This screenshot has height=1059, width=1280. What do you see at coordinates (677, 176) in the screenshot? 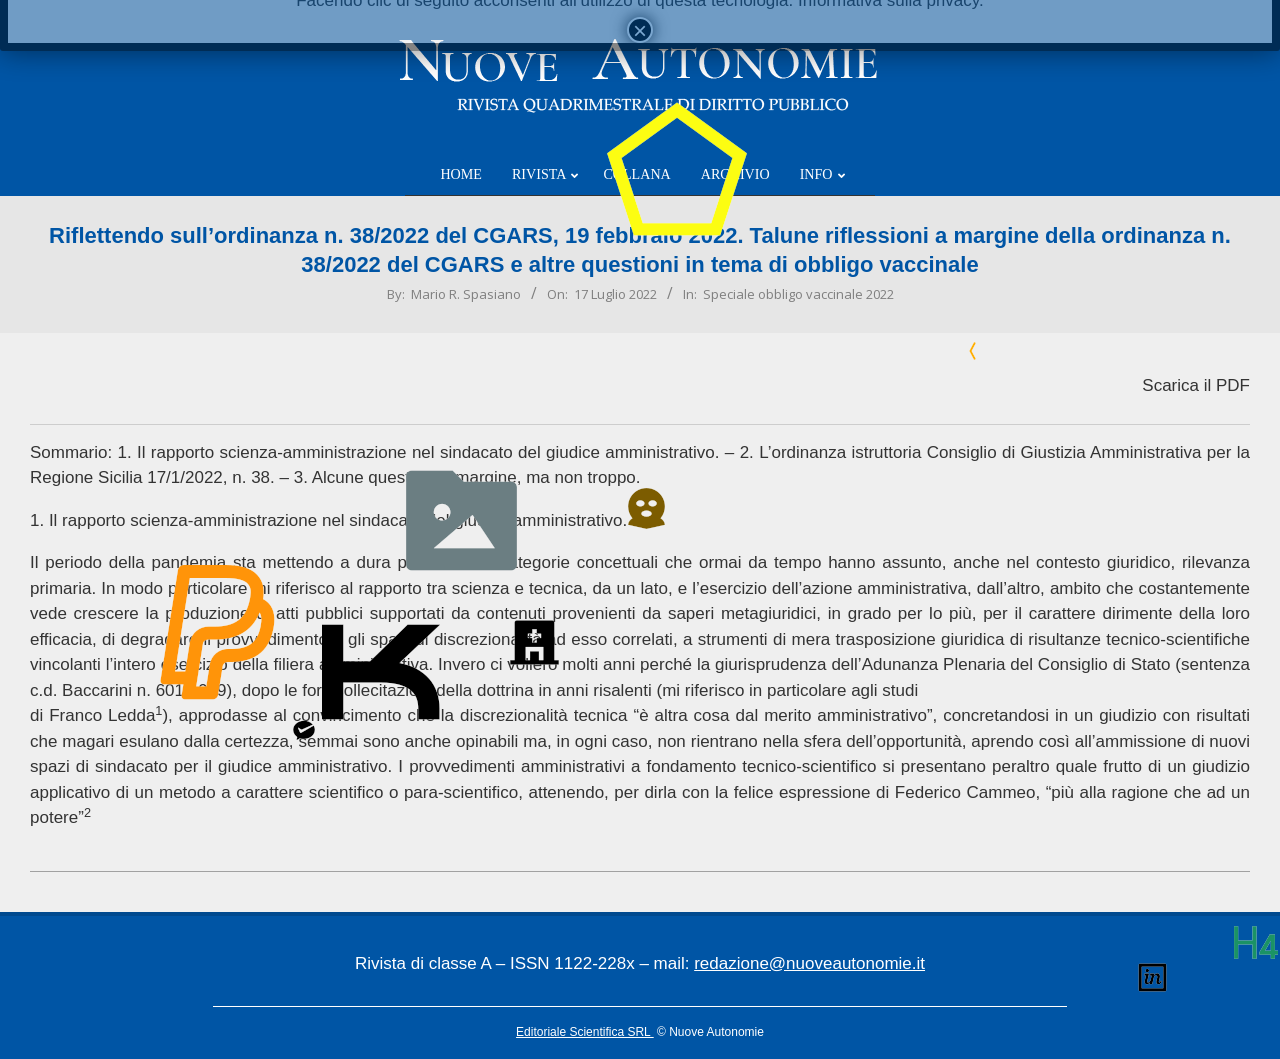
I see `select pentagon shape tool` at bounding box center [677, 176].